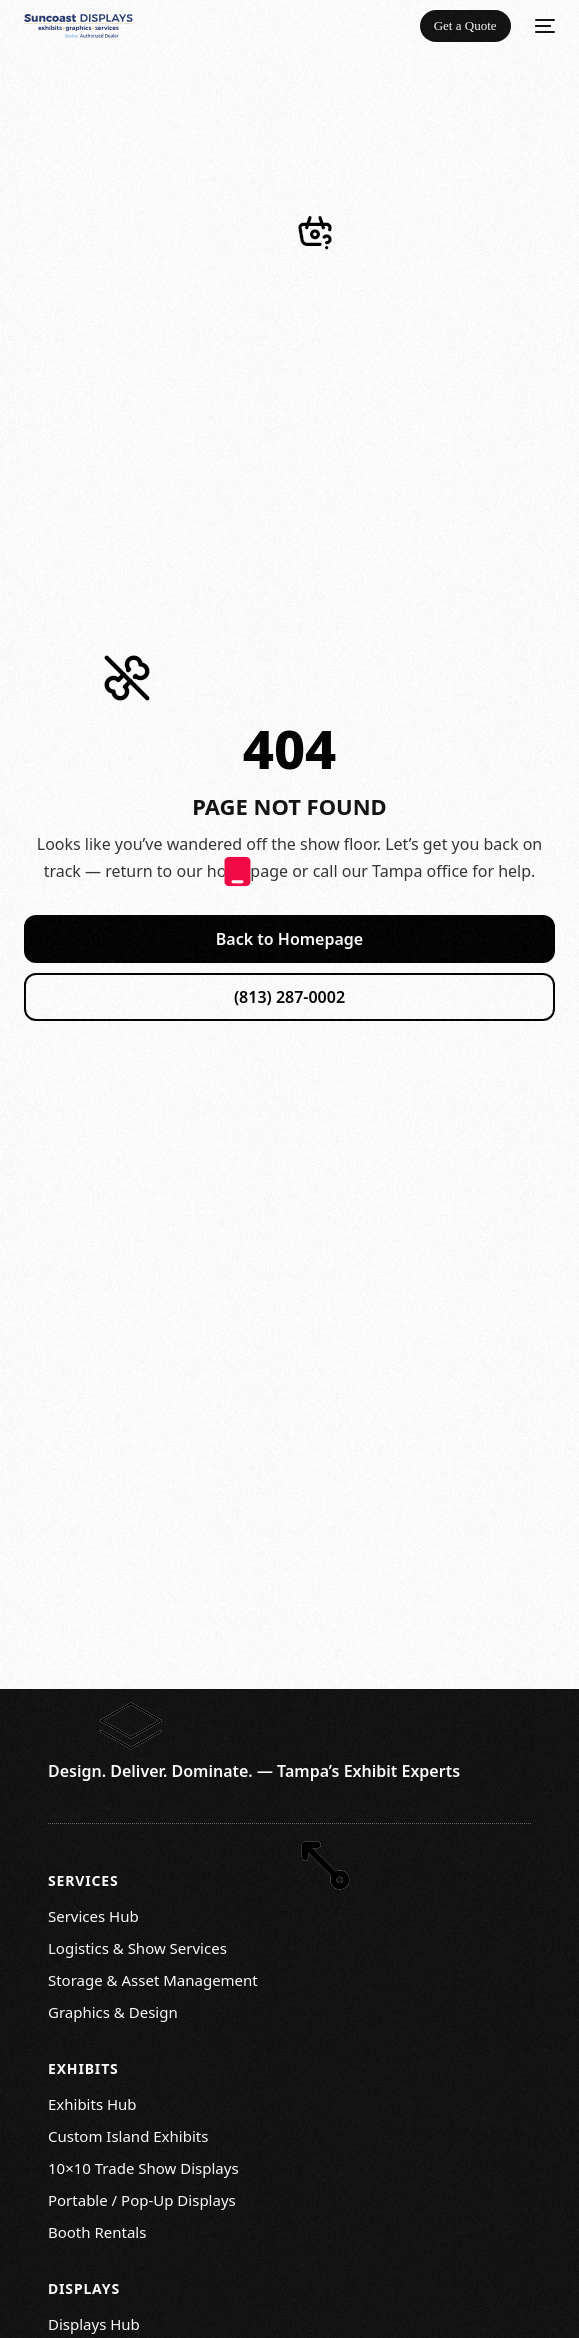 The width and height of the screenshot is (579, 2338). I want to click on check order status or details, so click(315, 231).